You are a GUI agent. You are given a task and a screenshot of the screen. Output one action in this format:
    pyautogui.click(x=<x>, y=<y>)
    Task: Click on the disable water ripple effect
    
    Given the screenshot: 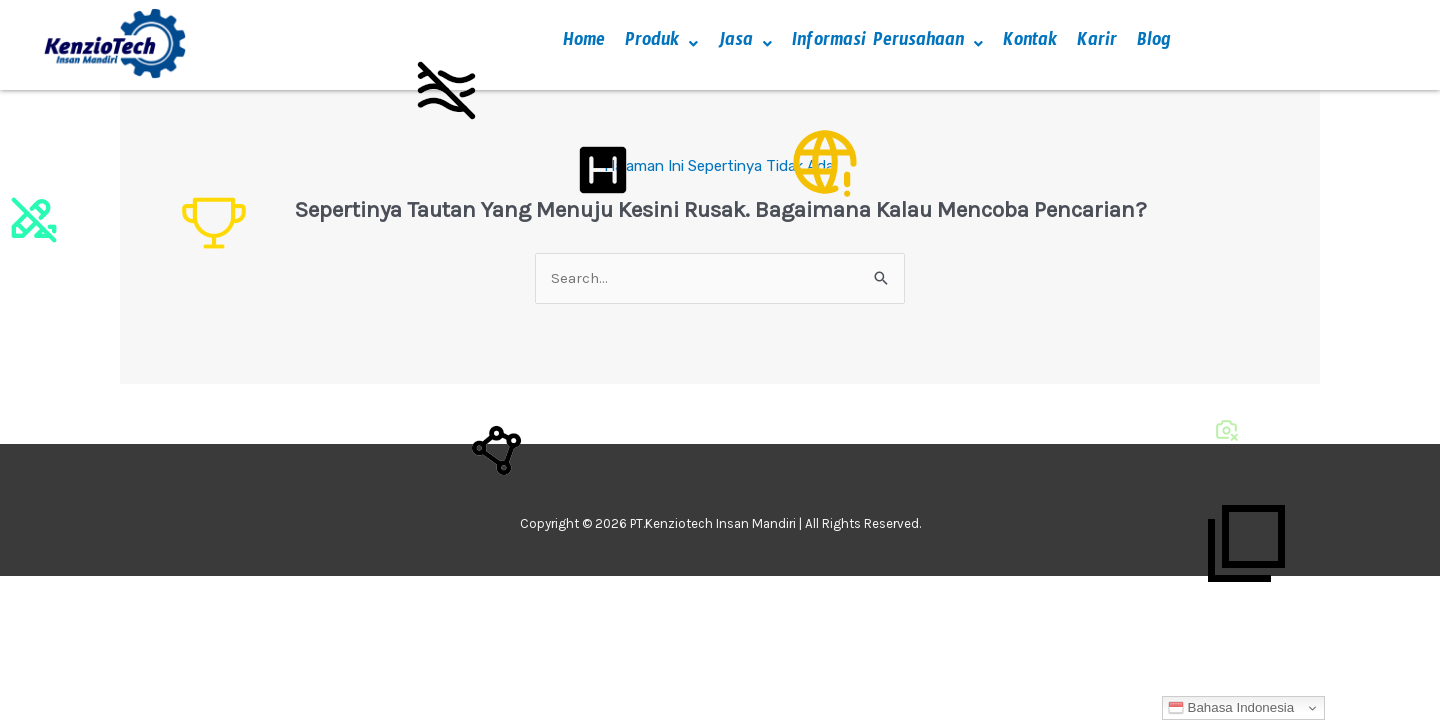 What is the action you would take?
    pyautogui.click(x=446, y=90)
    